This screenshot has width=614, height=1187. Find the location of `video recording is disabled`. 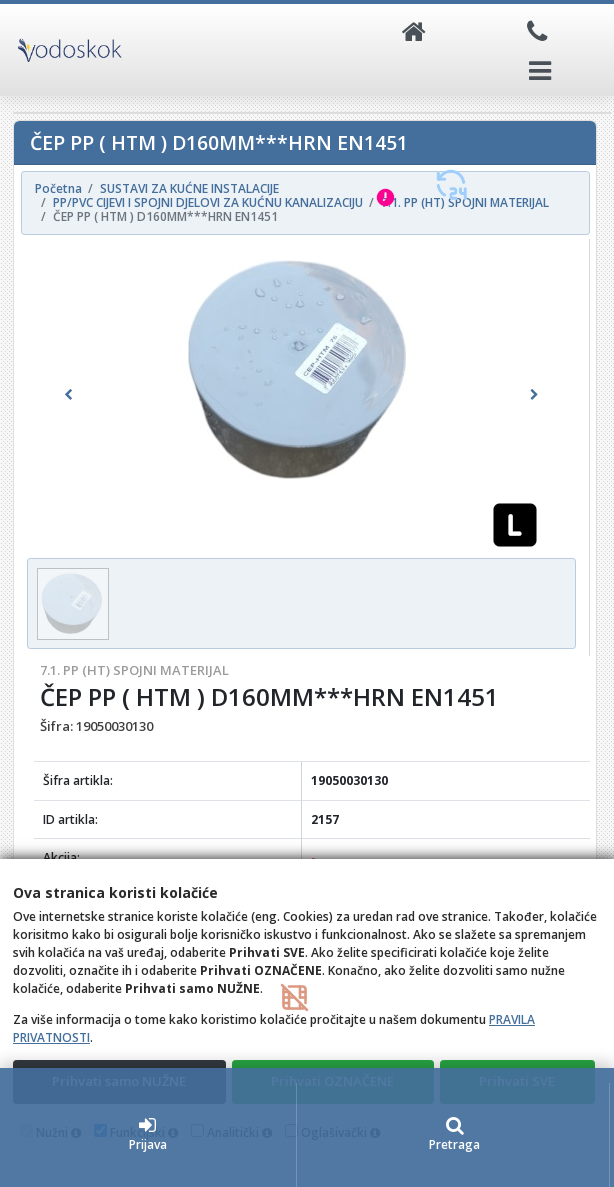

video recording is disabled is located at coordinates (294, 997).